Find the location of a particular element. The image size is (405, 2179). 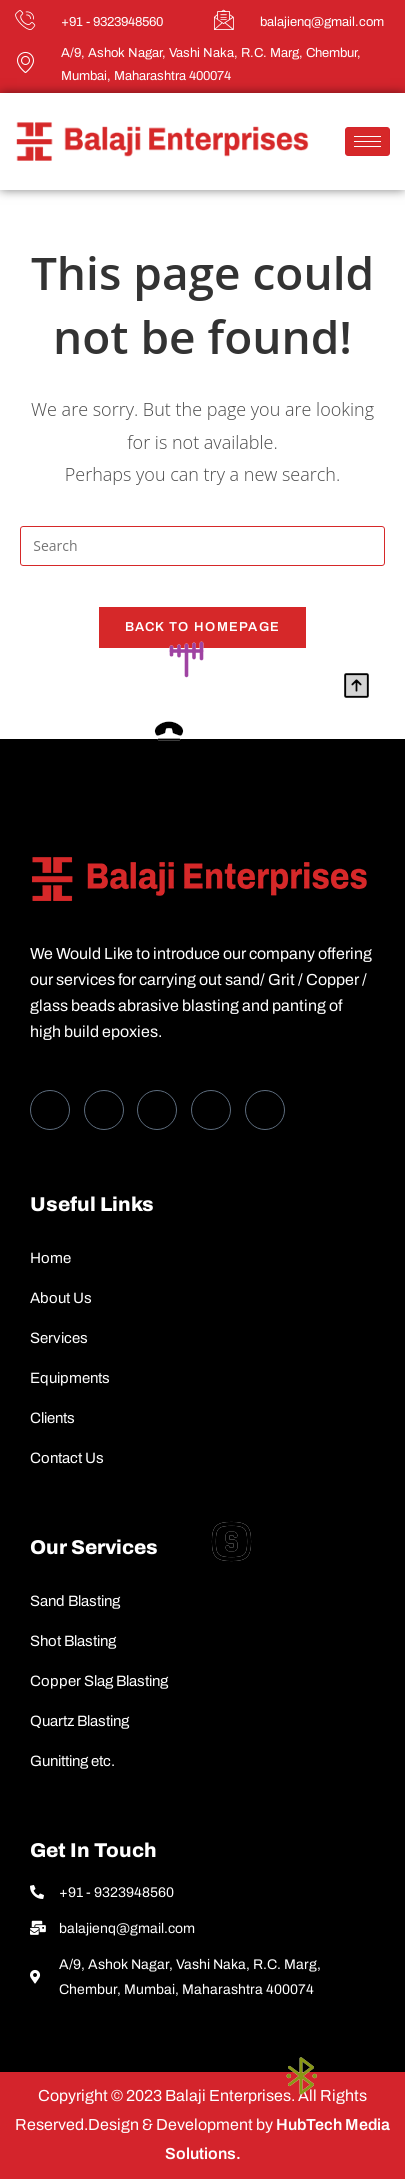

end the current phone call is located at coordinates (169, 731).